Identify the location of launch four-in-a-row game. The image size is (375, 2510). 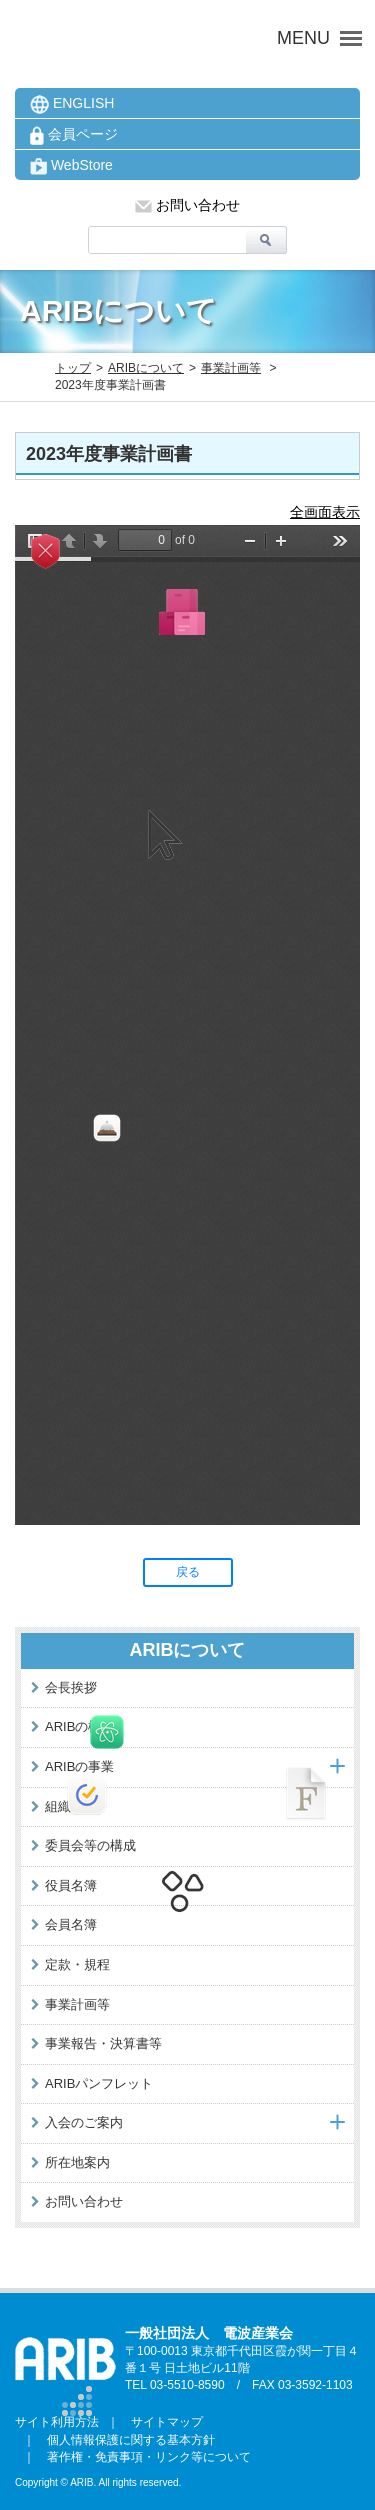
(78, 2400).